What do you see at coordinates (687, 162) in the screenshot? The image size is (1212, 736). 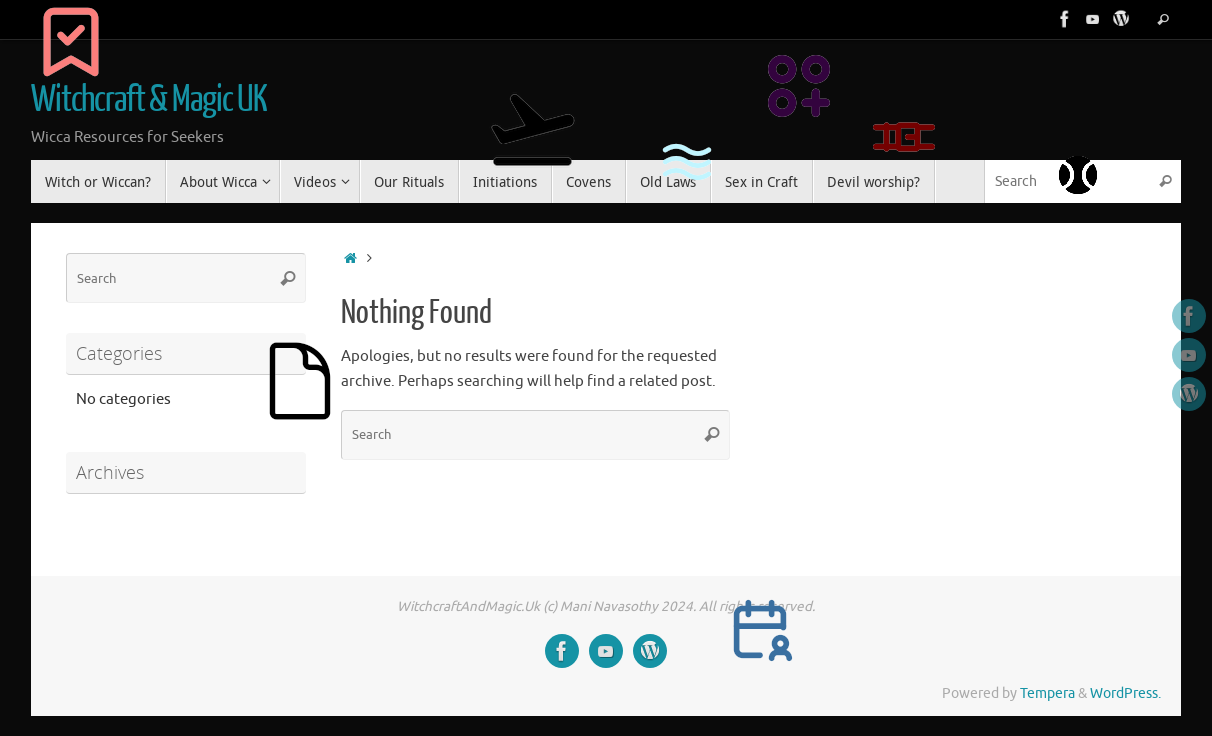 I see `indicates water or liquid-related content` at bounding box center [687, 162].